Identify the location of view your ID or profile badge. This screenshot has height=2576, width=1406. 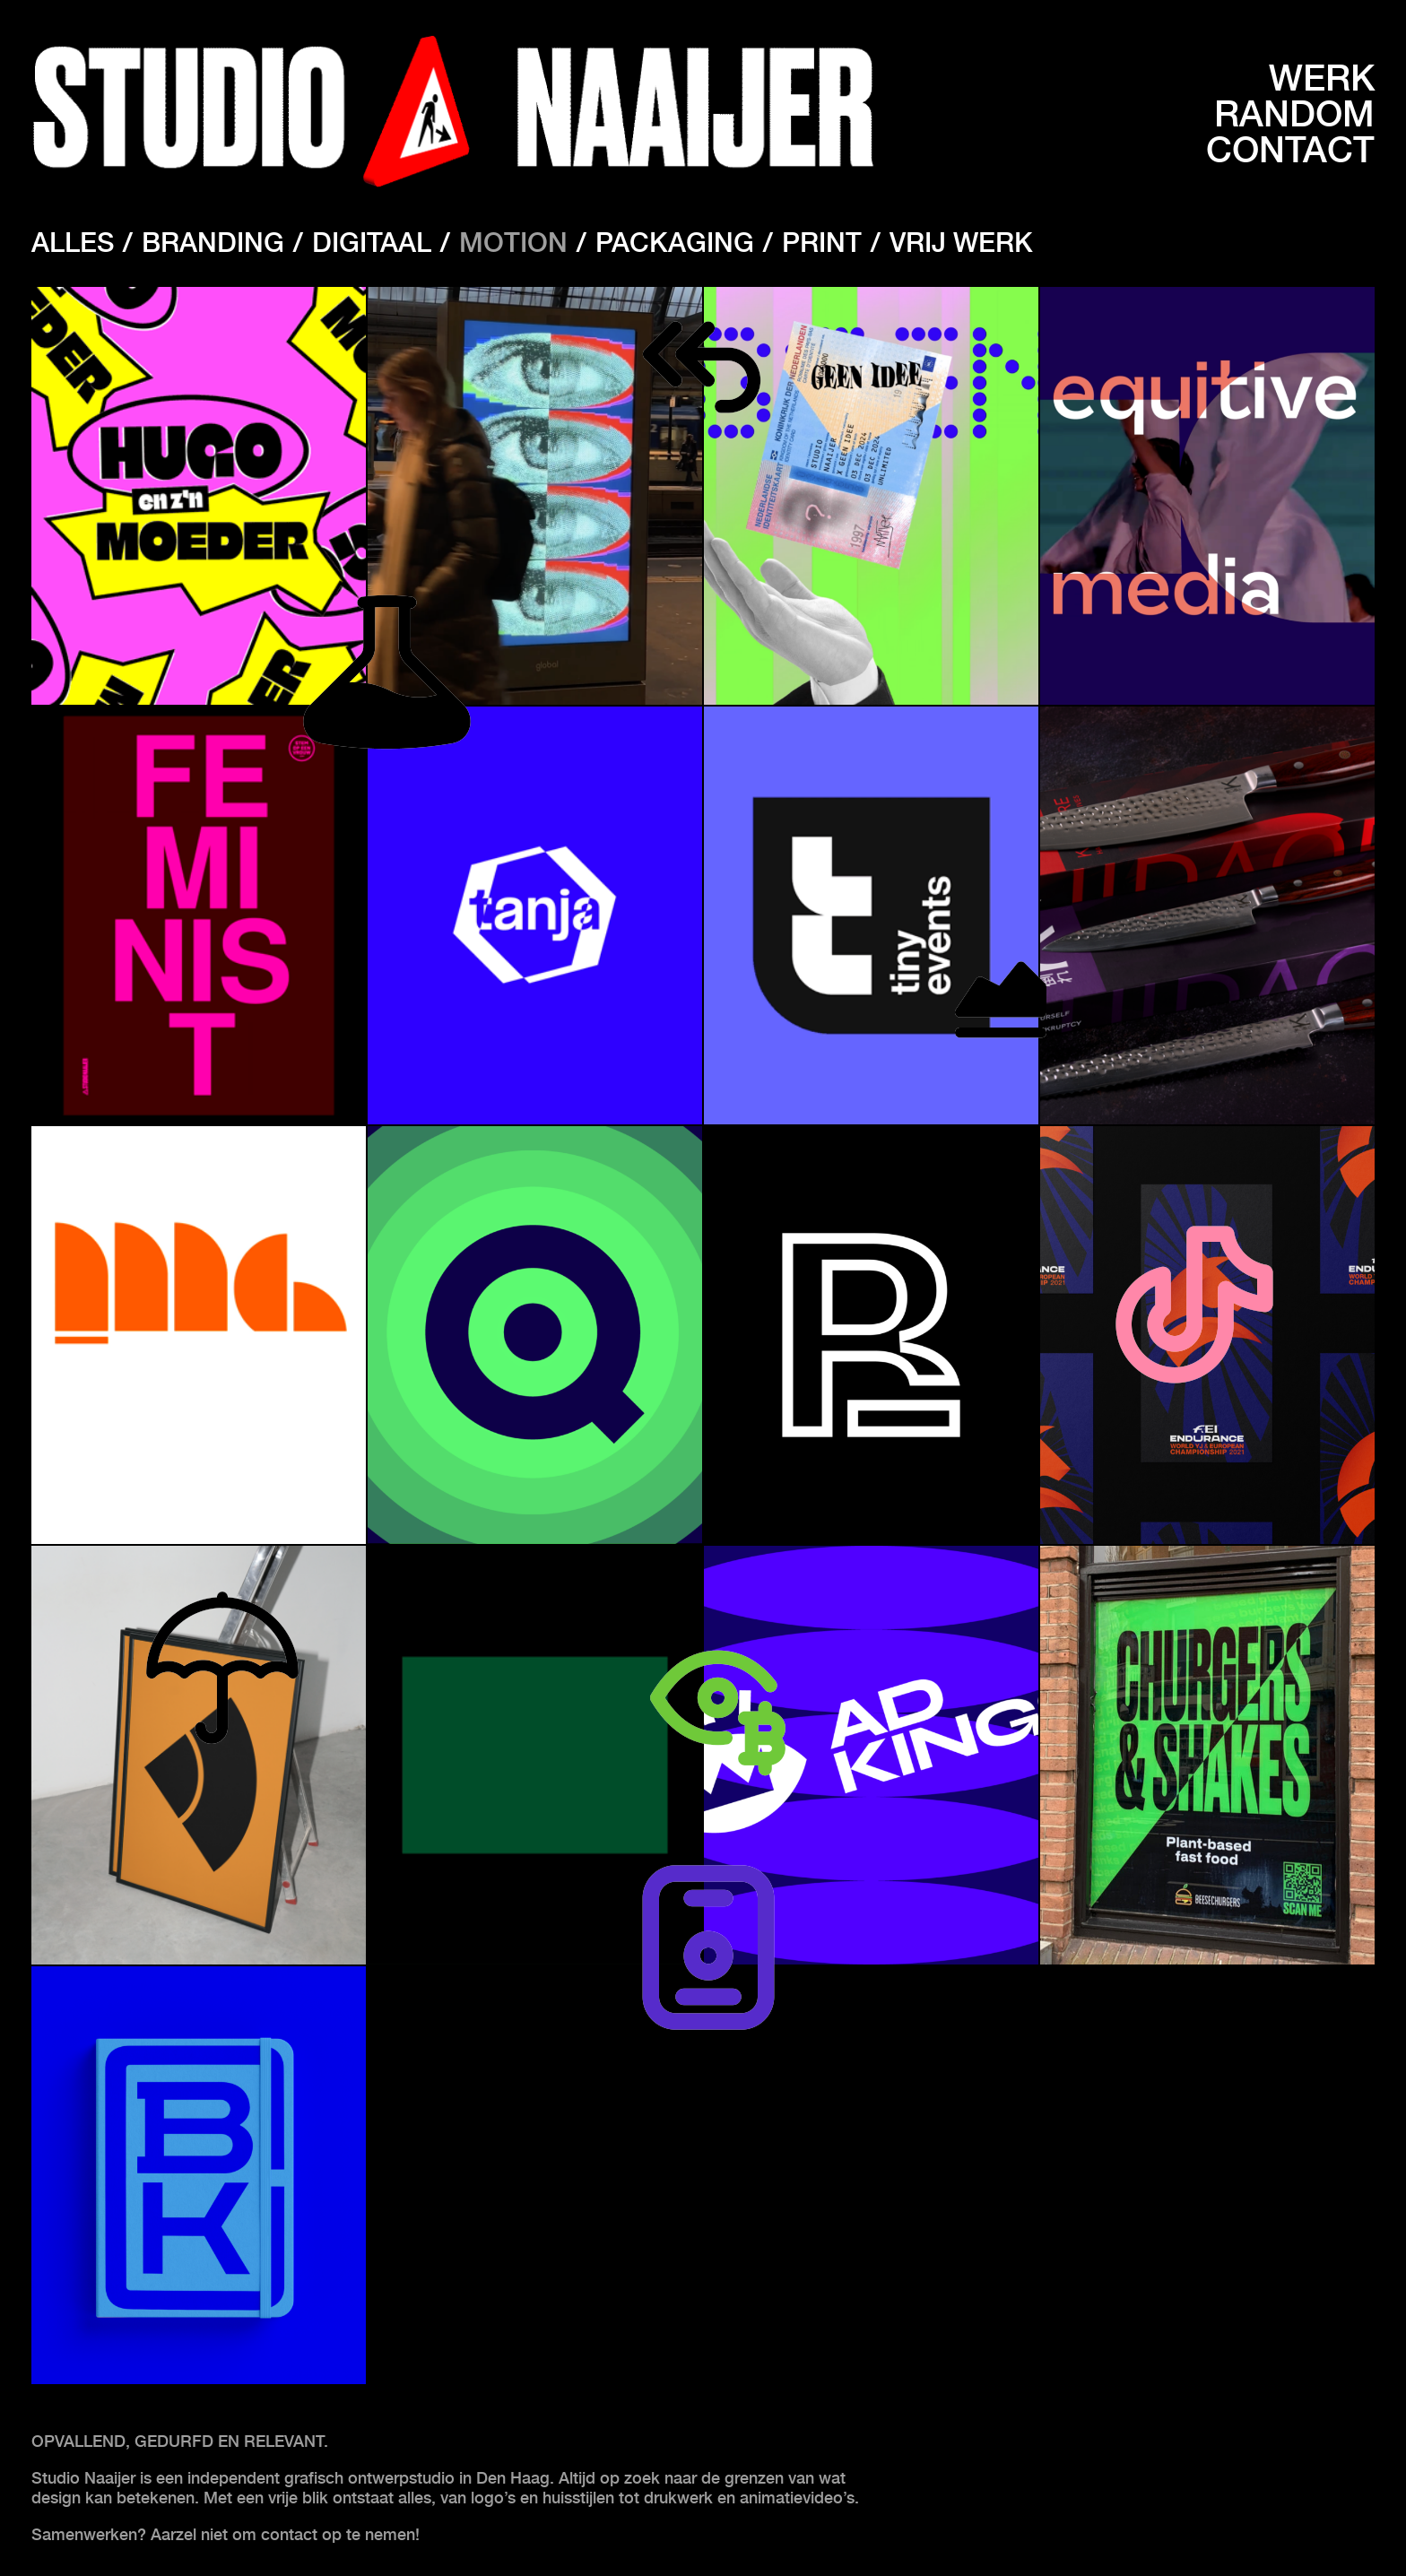
(708, 1947).